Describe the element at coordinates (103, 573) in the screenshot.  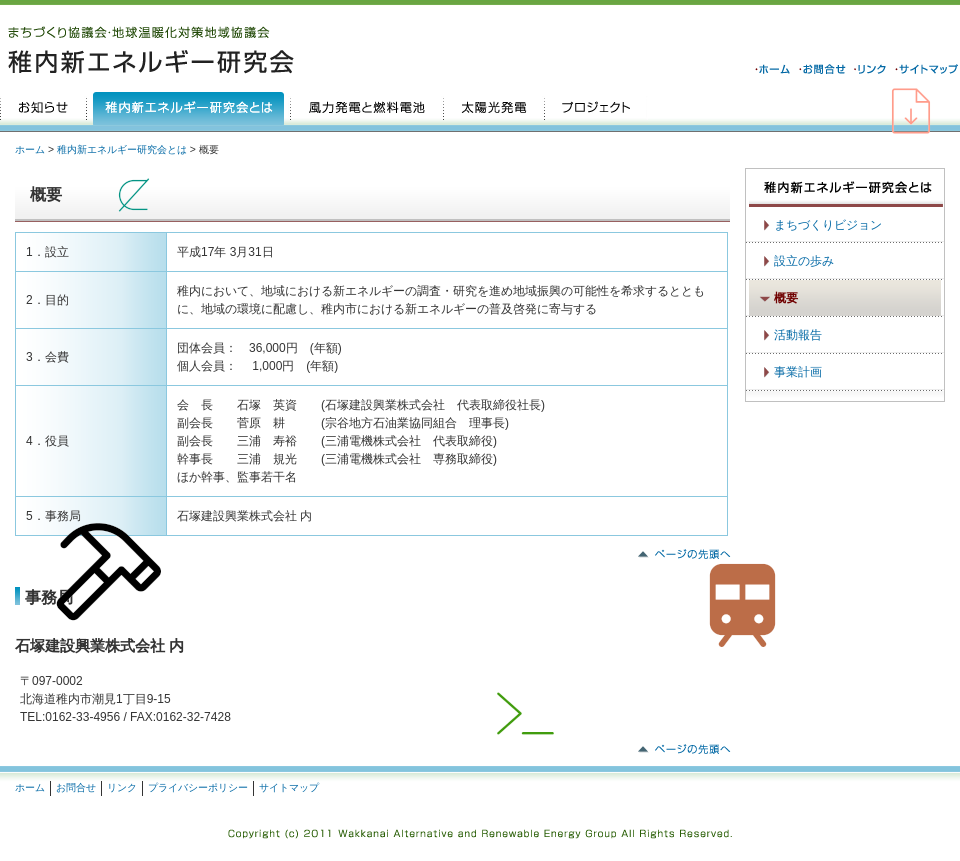
I see `access tools or settings` at that location.